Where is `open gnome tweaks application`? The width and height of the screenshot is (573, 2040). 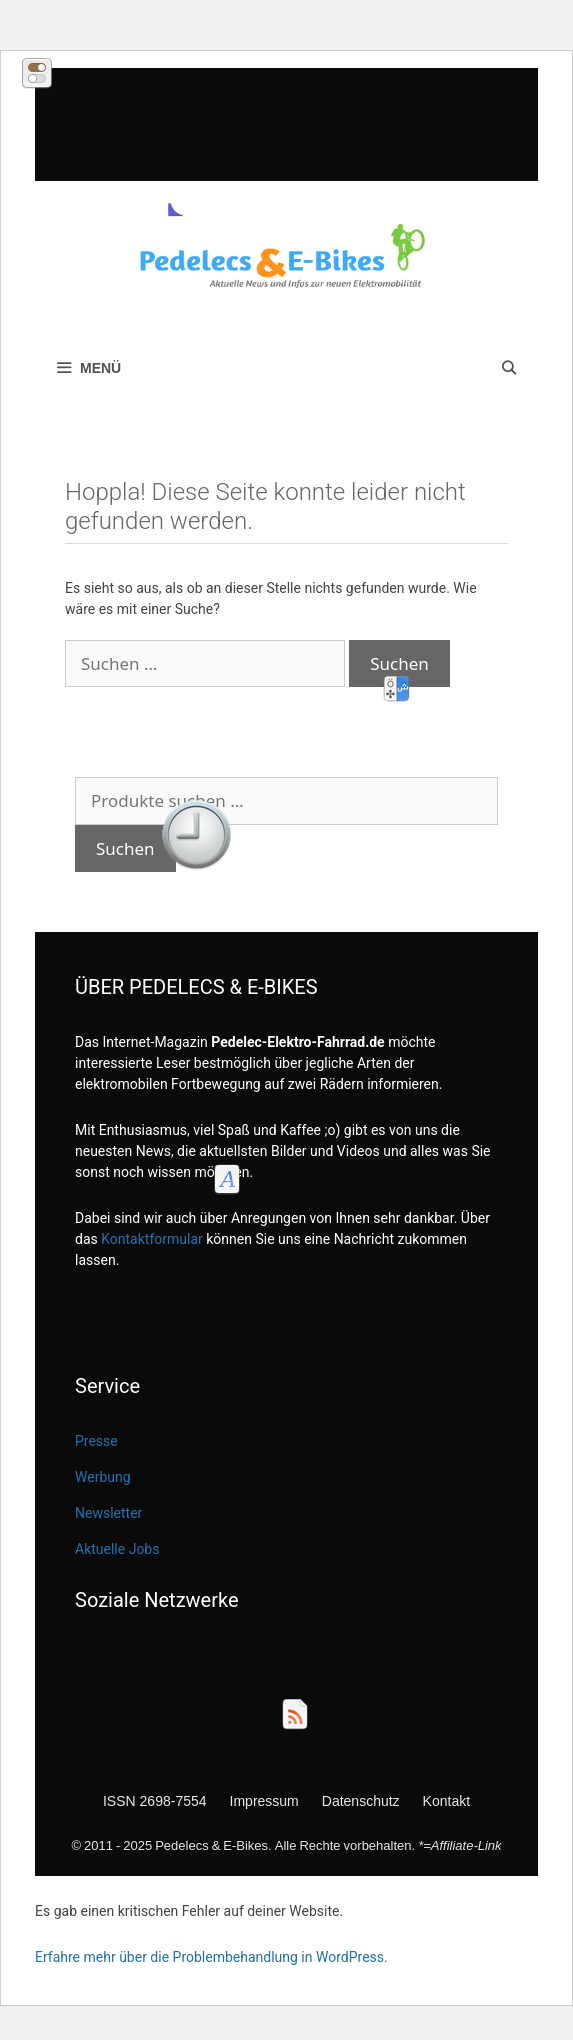 open gnome tweaks application is located at coordinates (37, 73).